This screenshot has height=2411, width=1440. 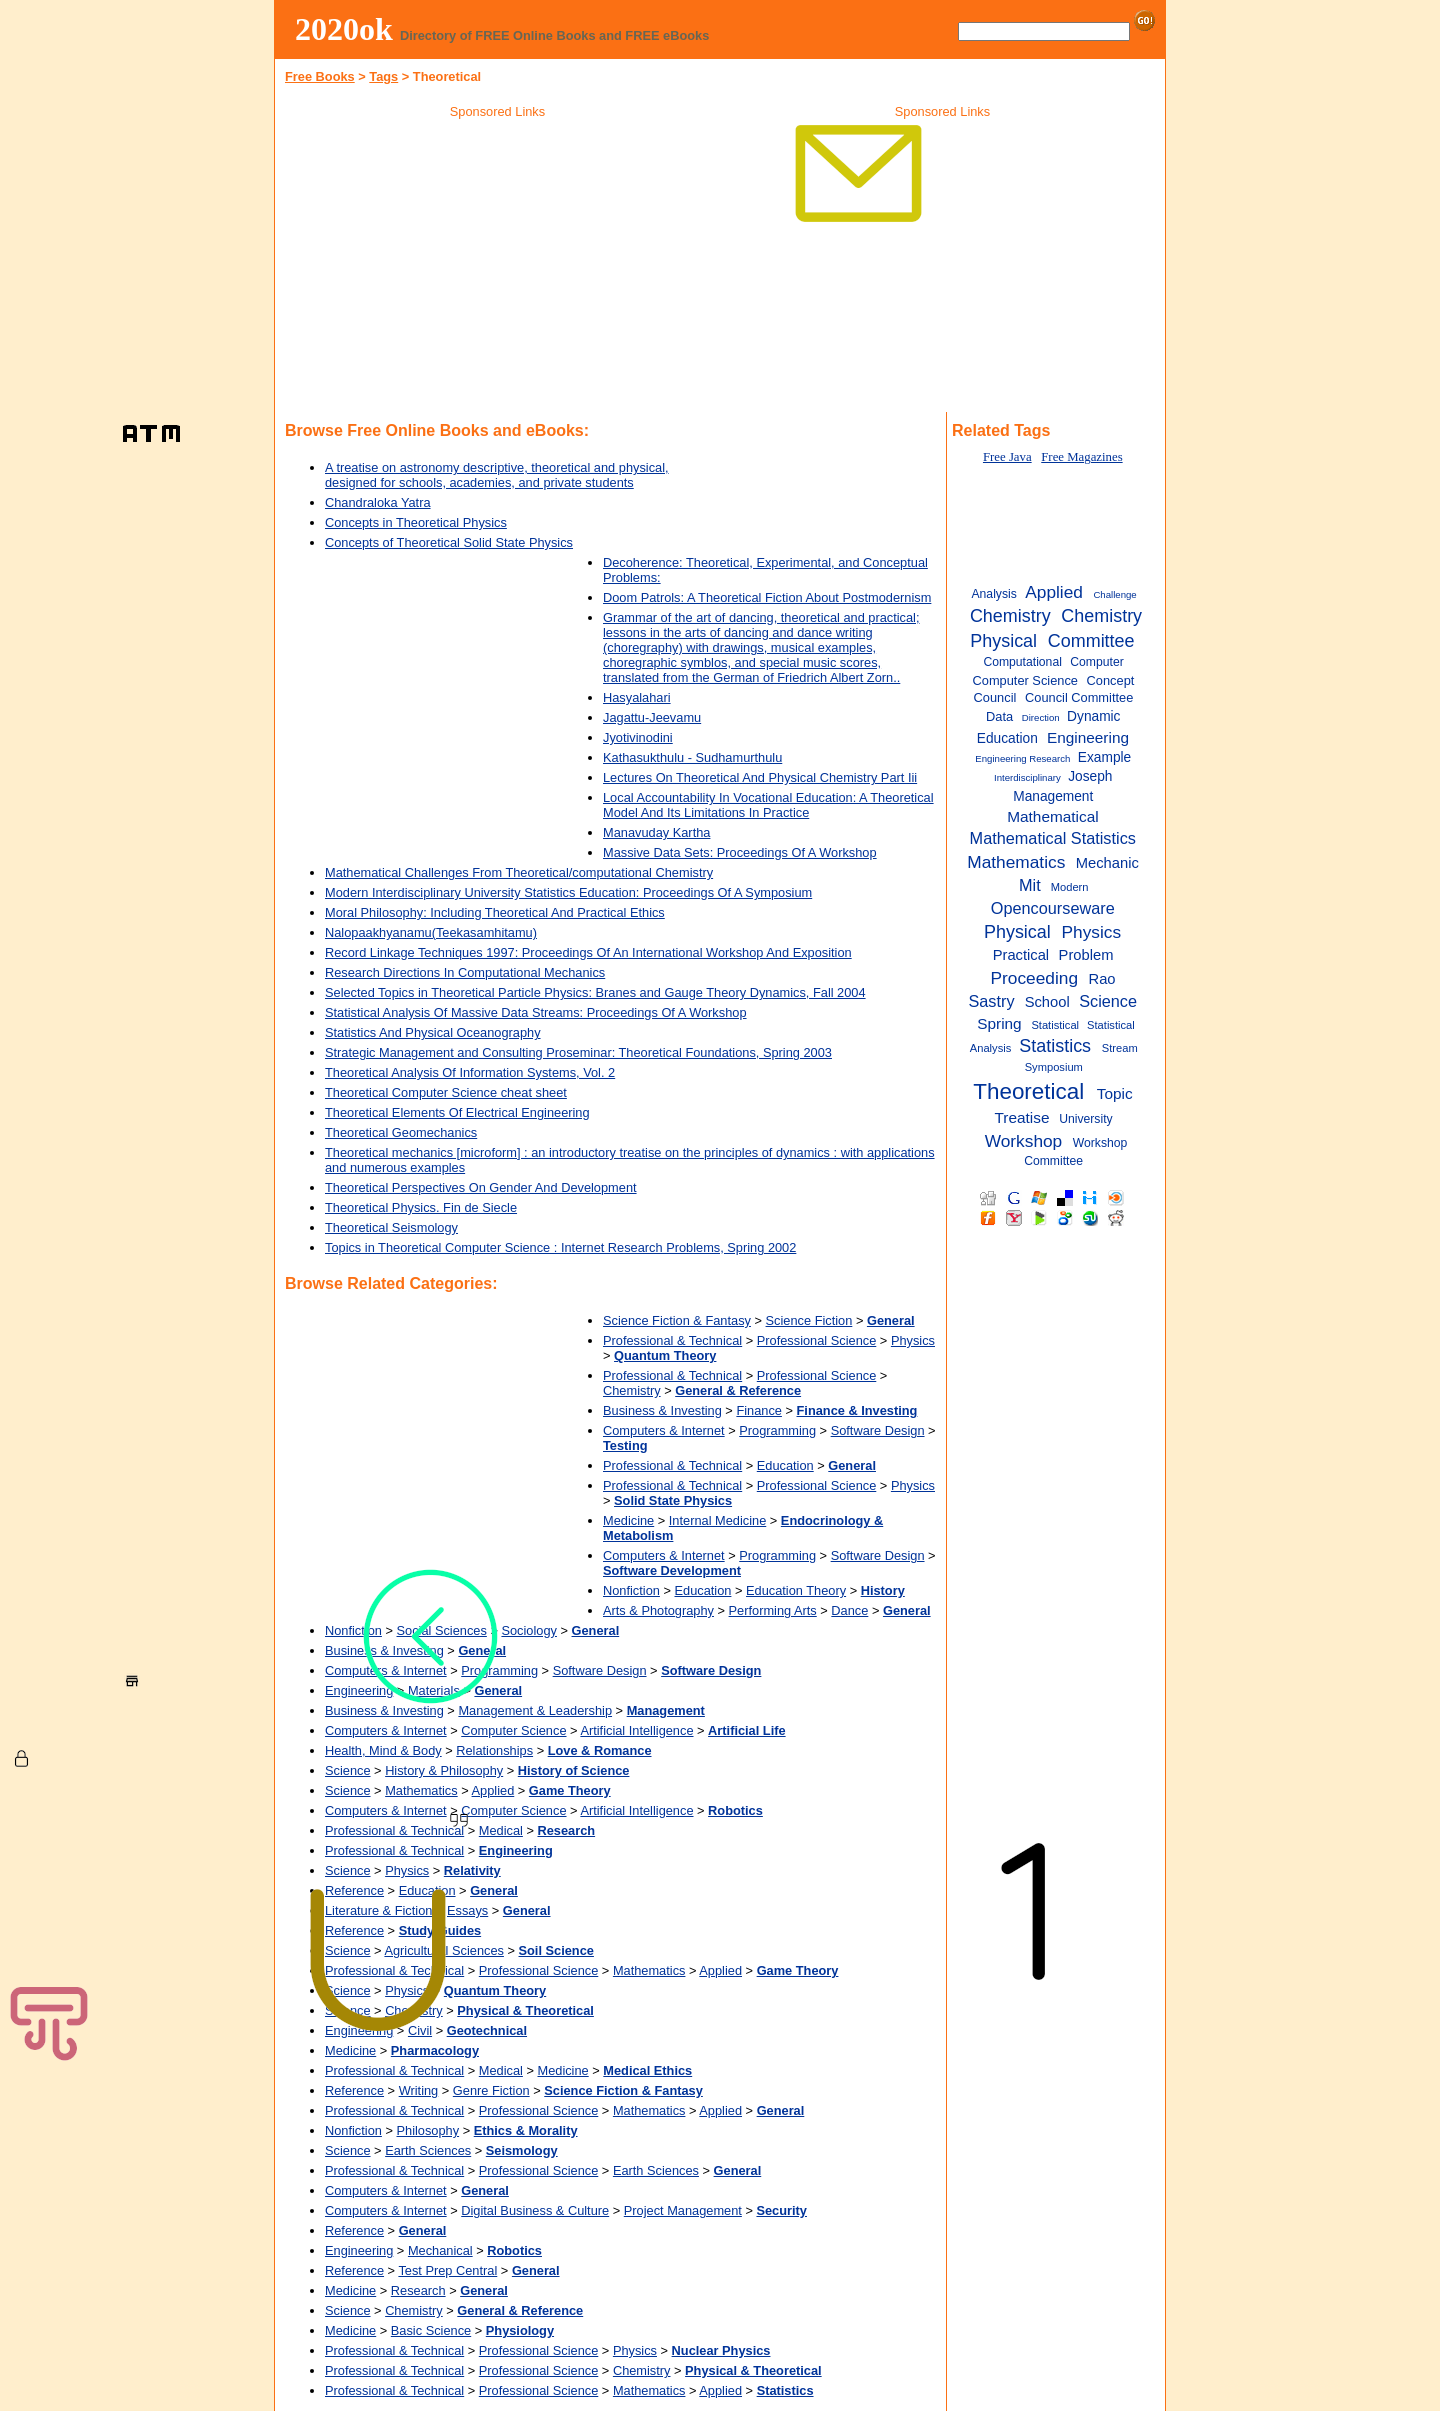 What do you see at coordinates (21, 1758) in the screenshot?
I see `indicates a locked or secured item` at bounding box center [21, 1758].